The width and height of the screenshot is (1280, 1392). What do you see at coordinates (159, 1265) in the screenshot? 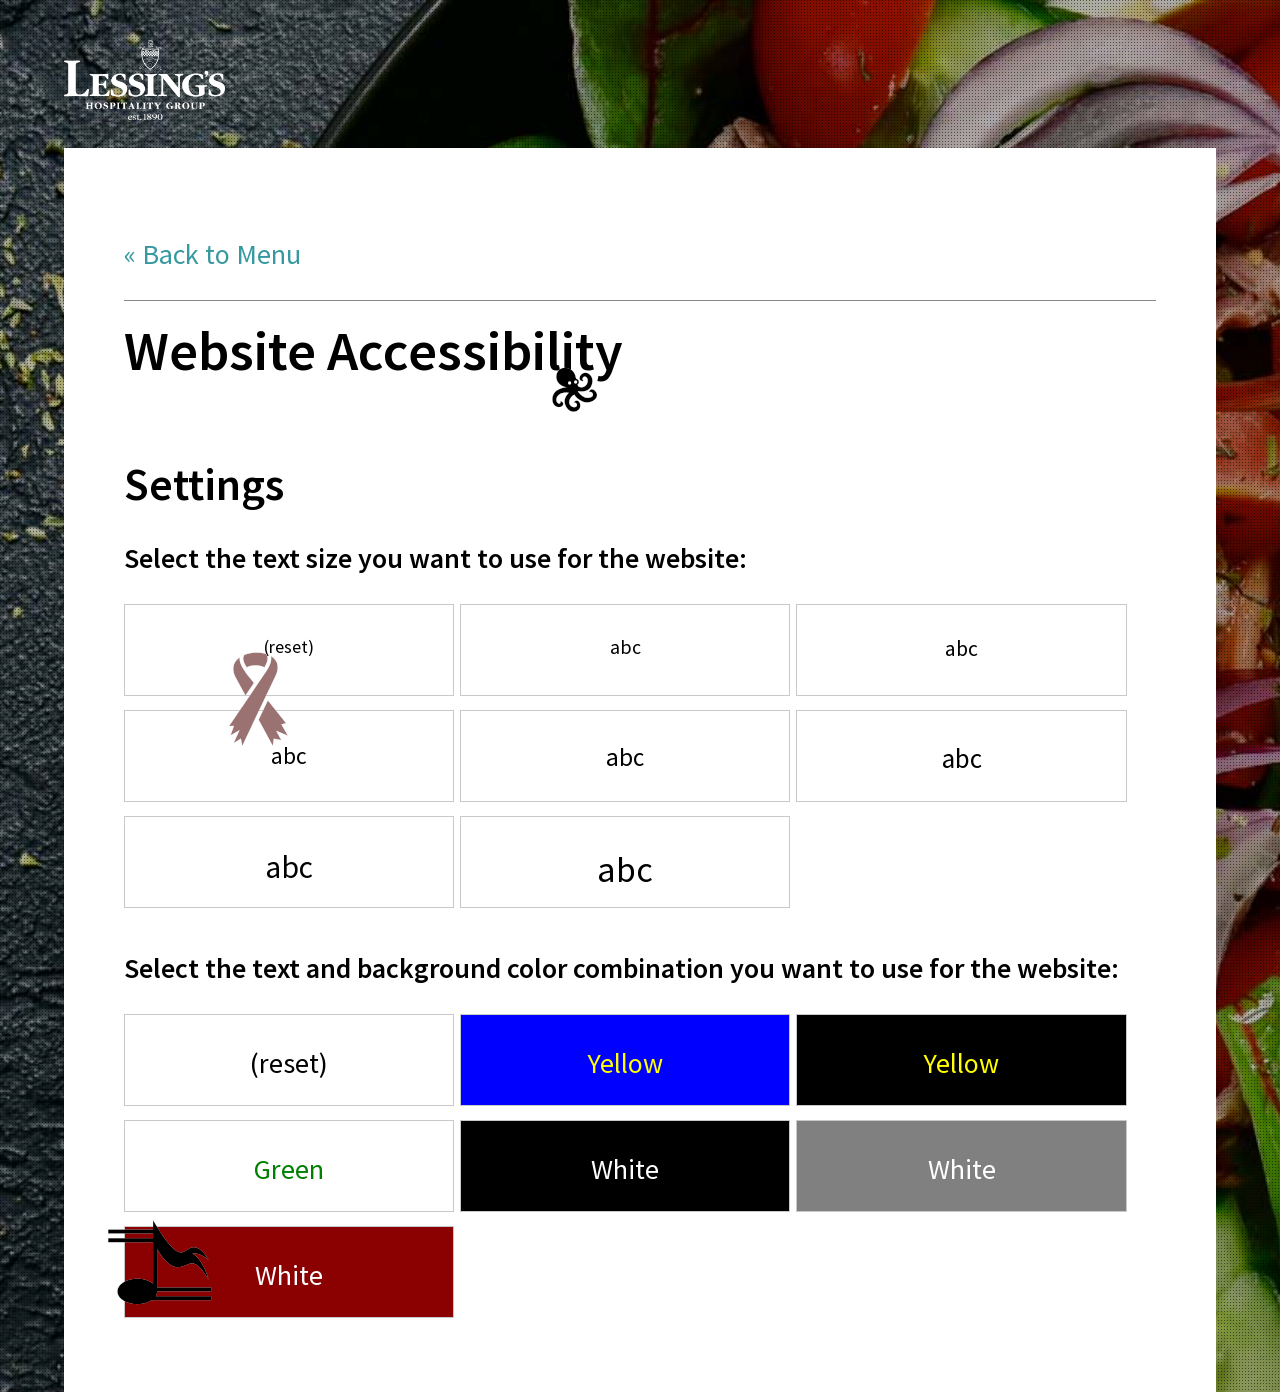
I see `adjust audio pitch settings` at bounding box center [159, 1265].